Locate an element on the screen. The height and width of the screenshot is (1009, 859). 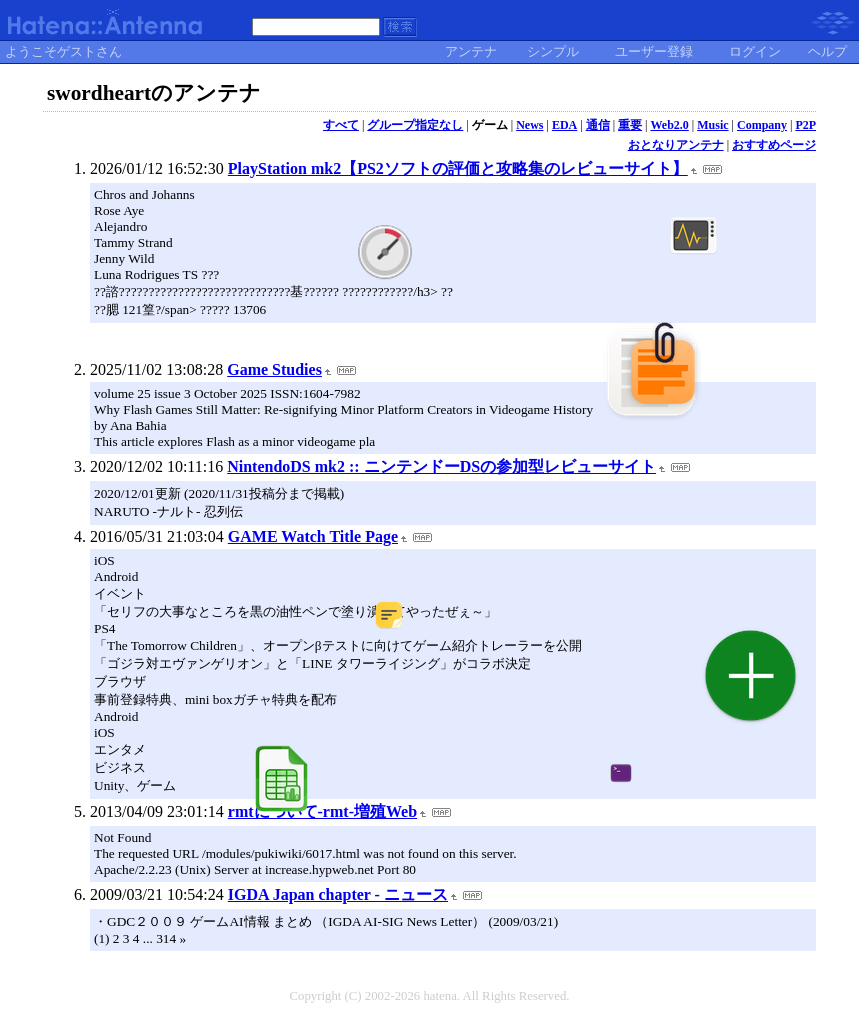
add a new item is located at coordinates (750, 675).